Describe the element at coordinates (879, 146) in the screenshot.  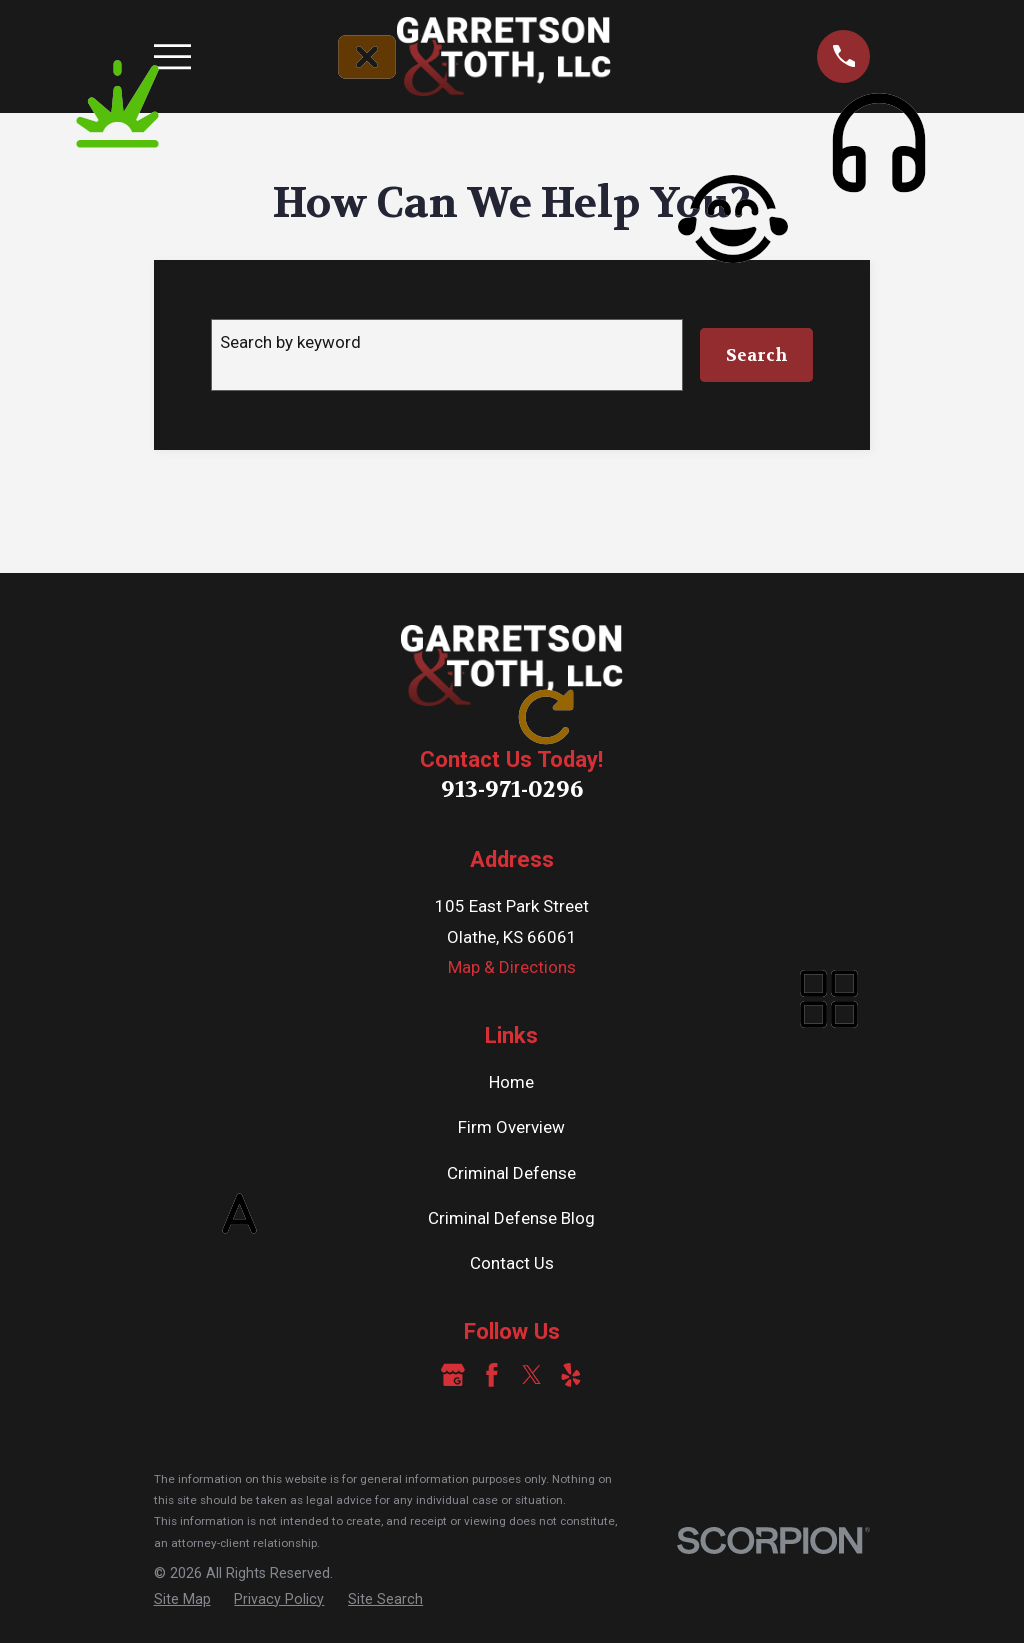
I see `access audio or music playback` at that location.